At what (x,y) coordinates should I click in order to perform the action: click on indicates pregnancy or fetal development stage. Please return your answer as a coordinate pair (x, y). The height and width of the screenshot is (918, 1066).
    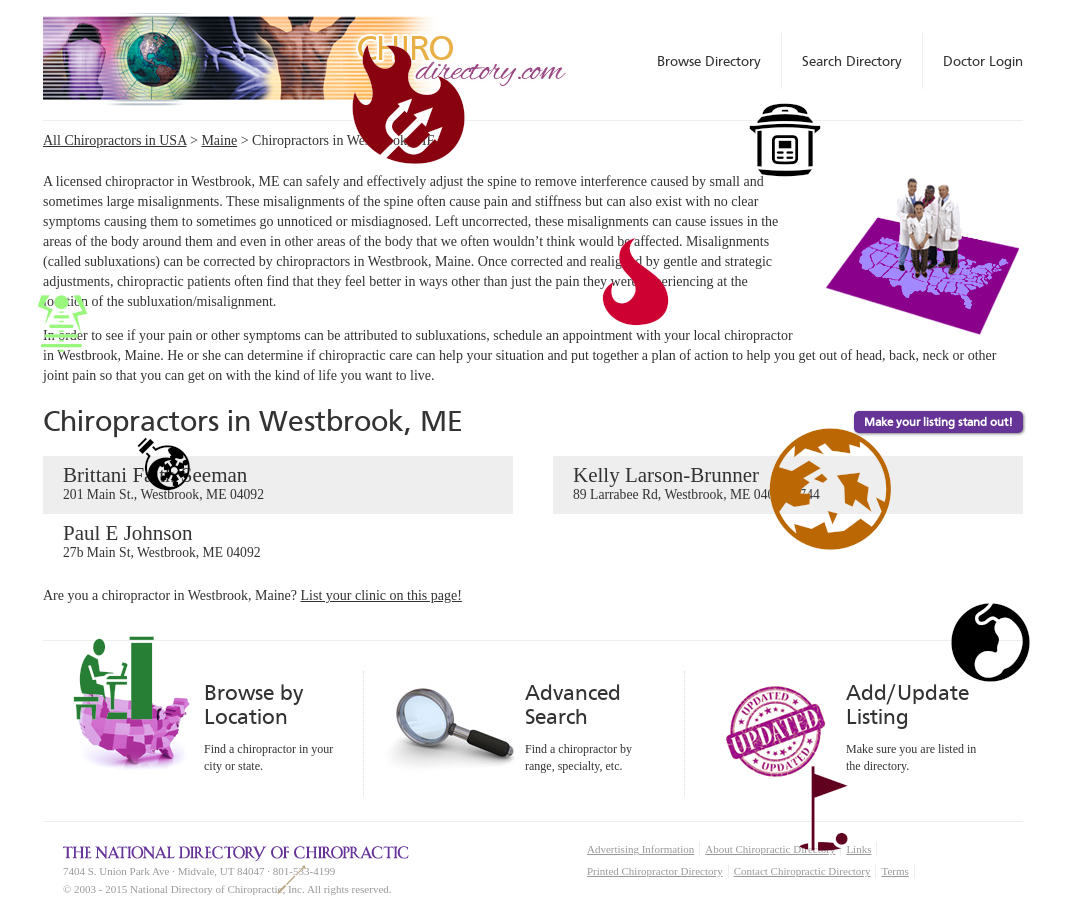
    Looking at the image, I should click on (990, 642).